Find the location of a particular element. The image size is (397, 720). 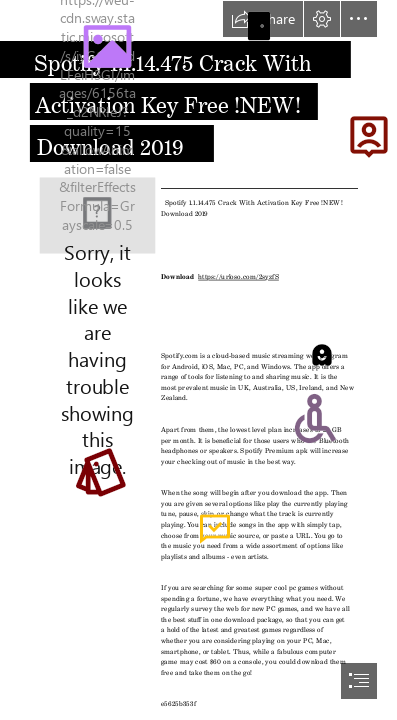

friendly ghost avatar or profile icon is located at coordinates (322, 355).